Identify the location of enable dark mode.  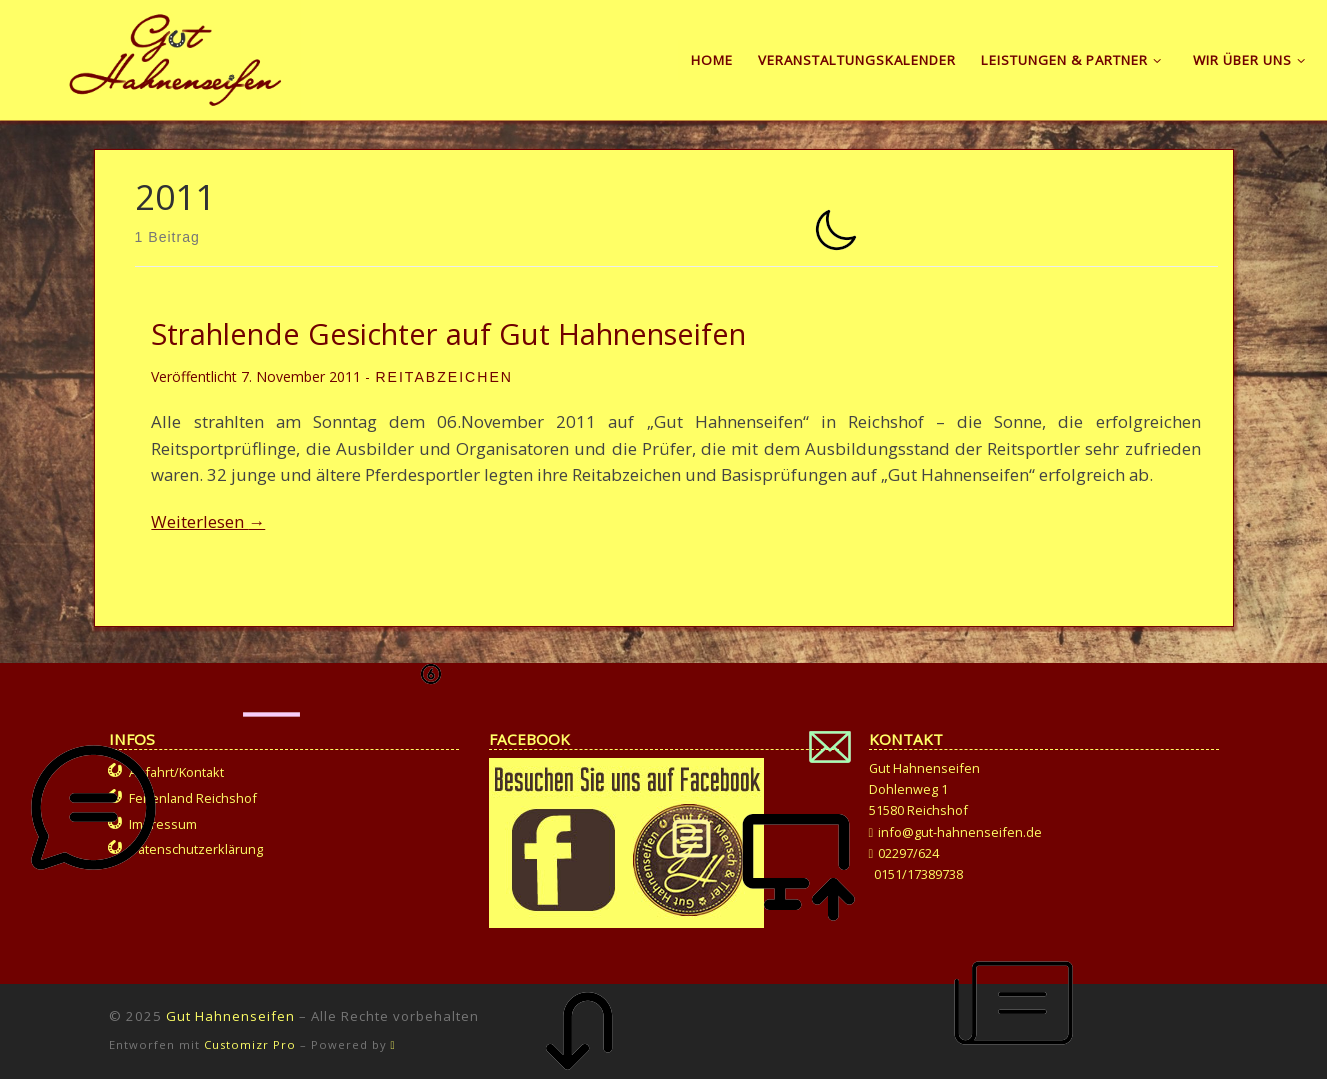
(836, 230).